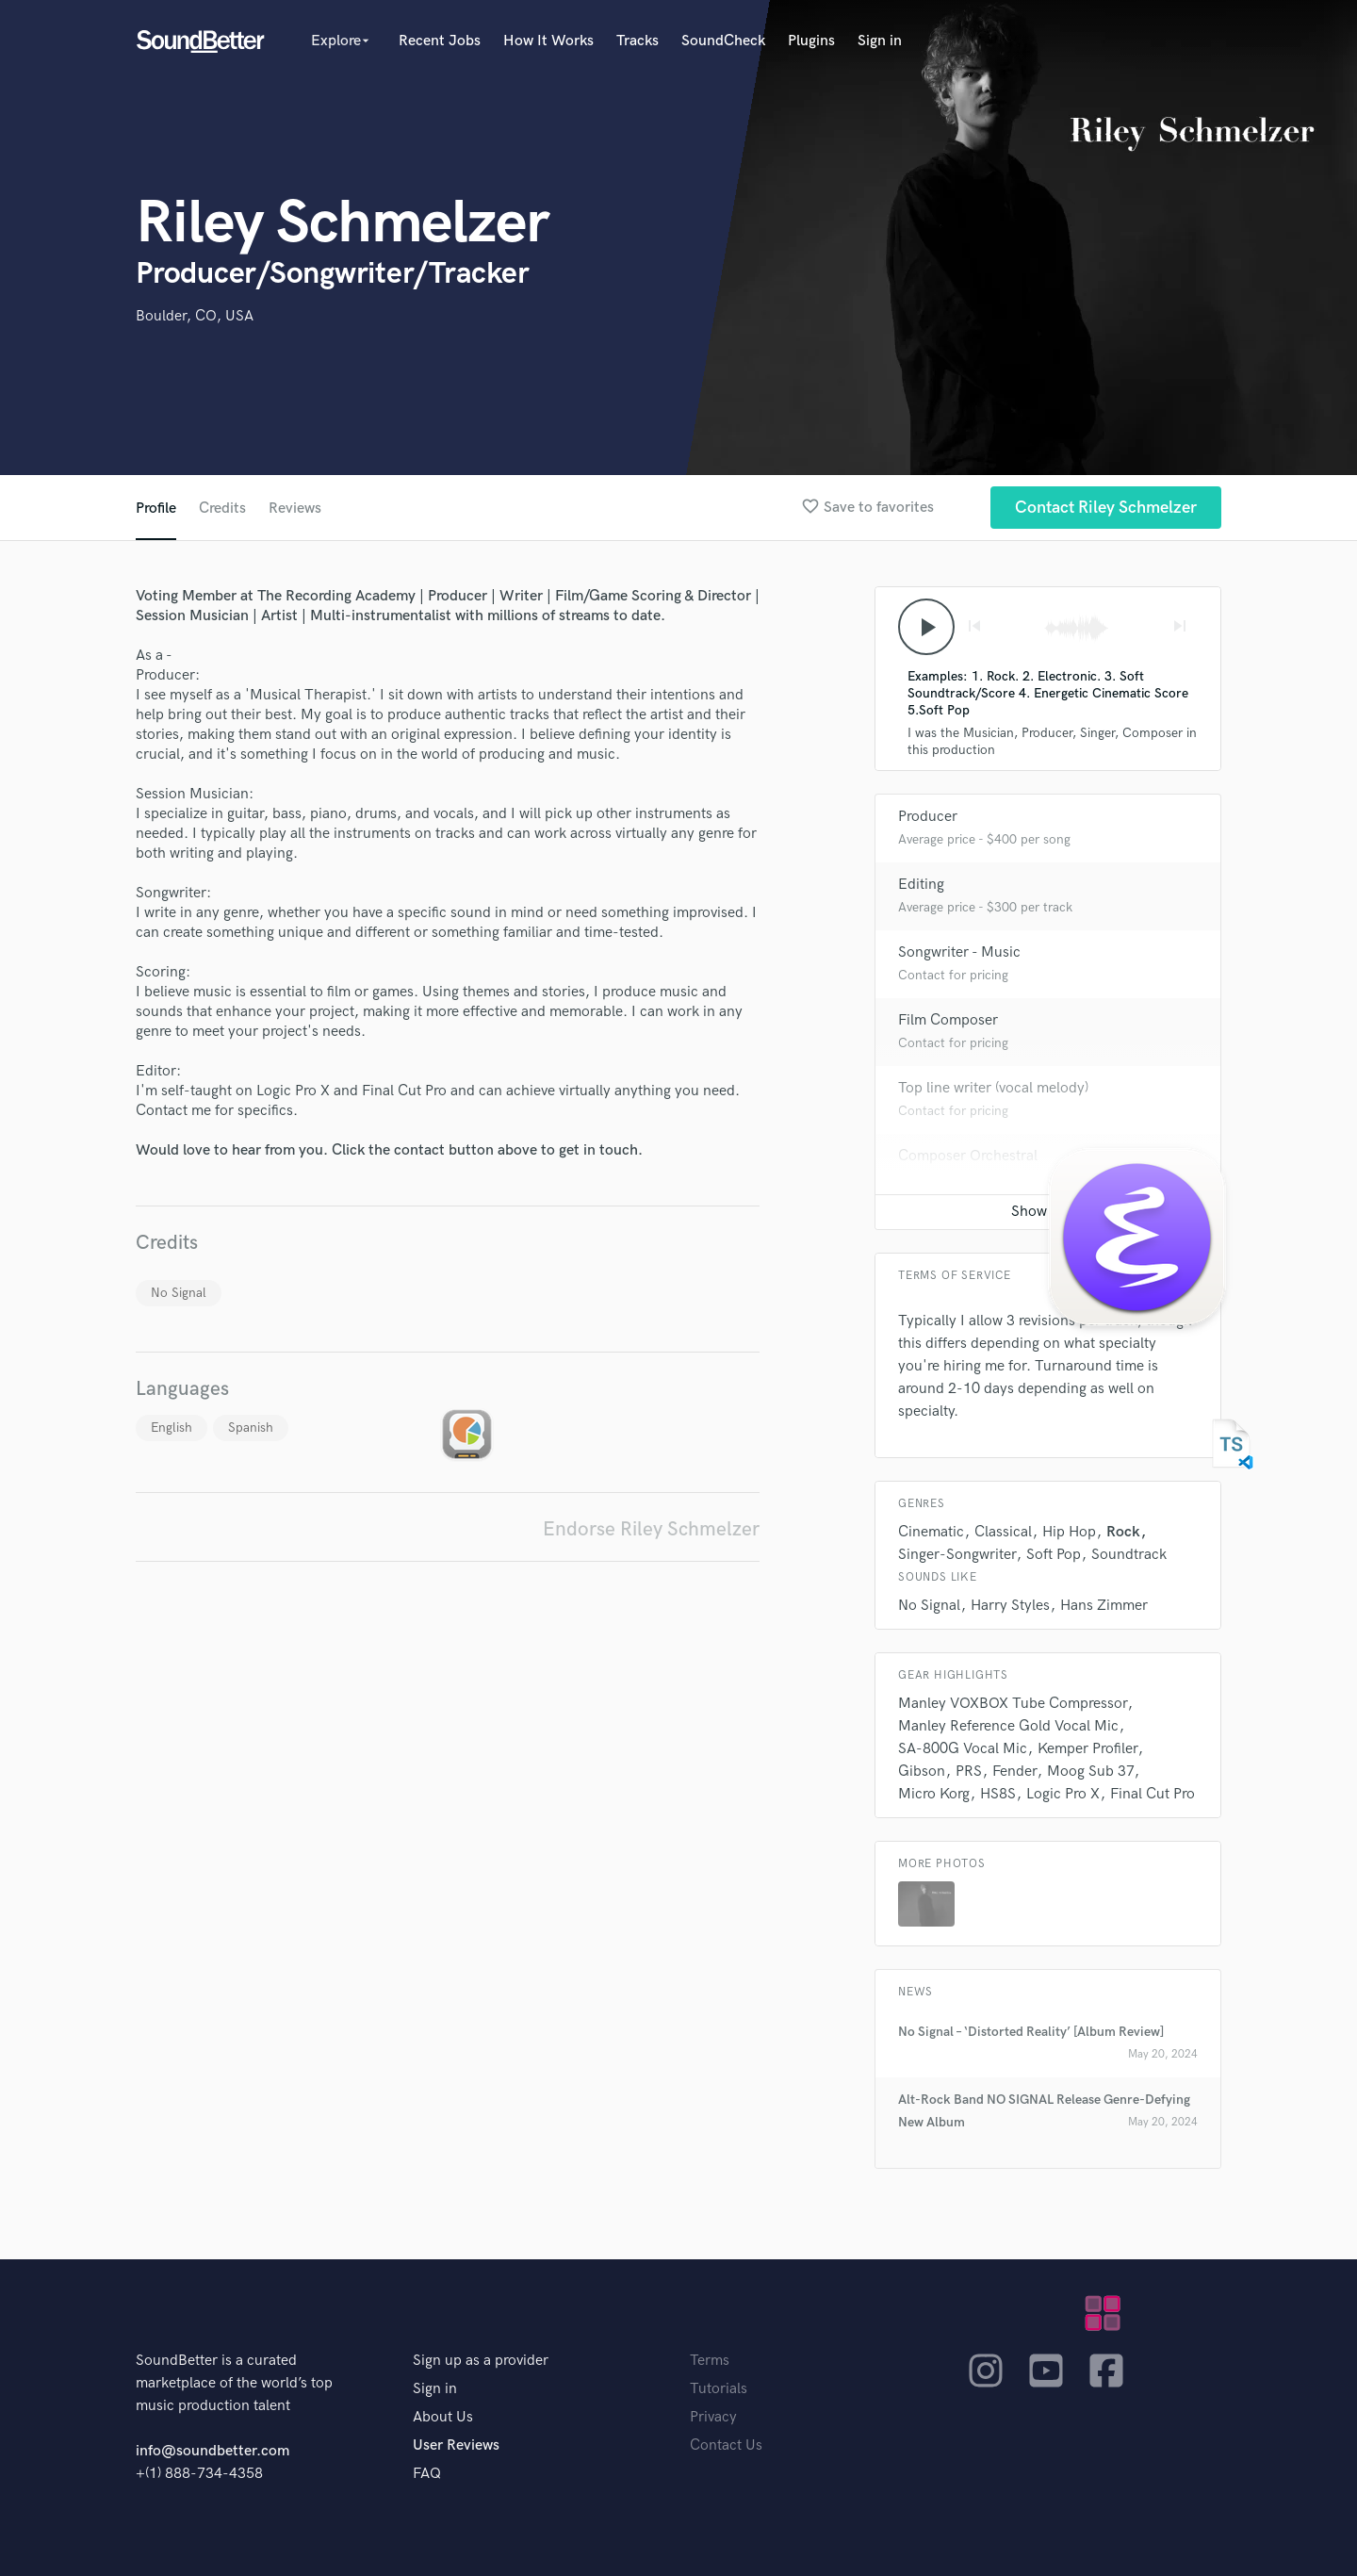 The height and width of the screenshot is (2576, 1357). I want to click on open emacs text editor, so click(1136, 1237).